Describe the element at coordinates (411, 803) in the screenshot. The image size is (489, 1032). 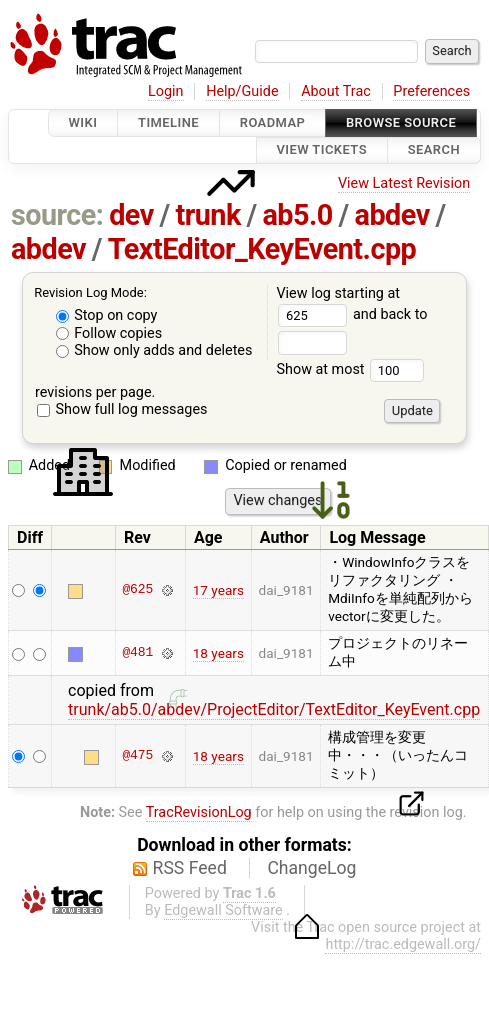
I see `open link in a new tab or window` at that location.